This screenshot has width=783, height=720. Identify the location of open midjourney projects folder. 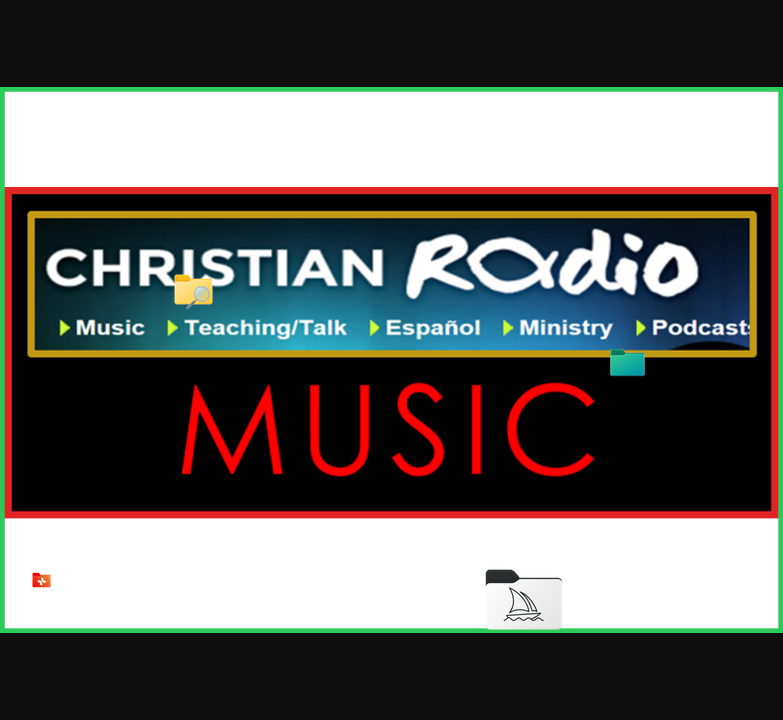
(523, 601).